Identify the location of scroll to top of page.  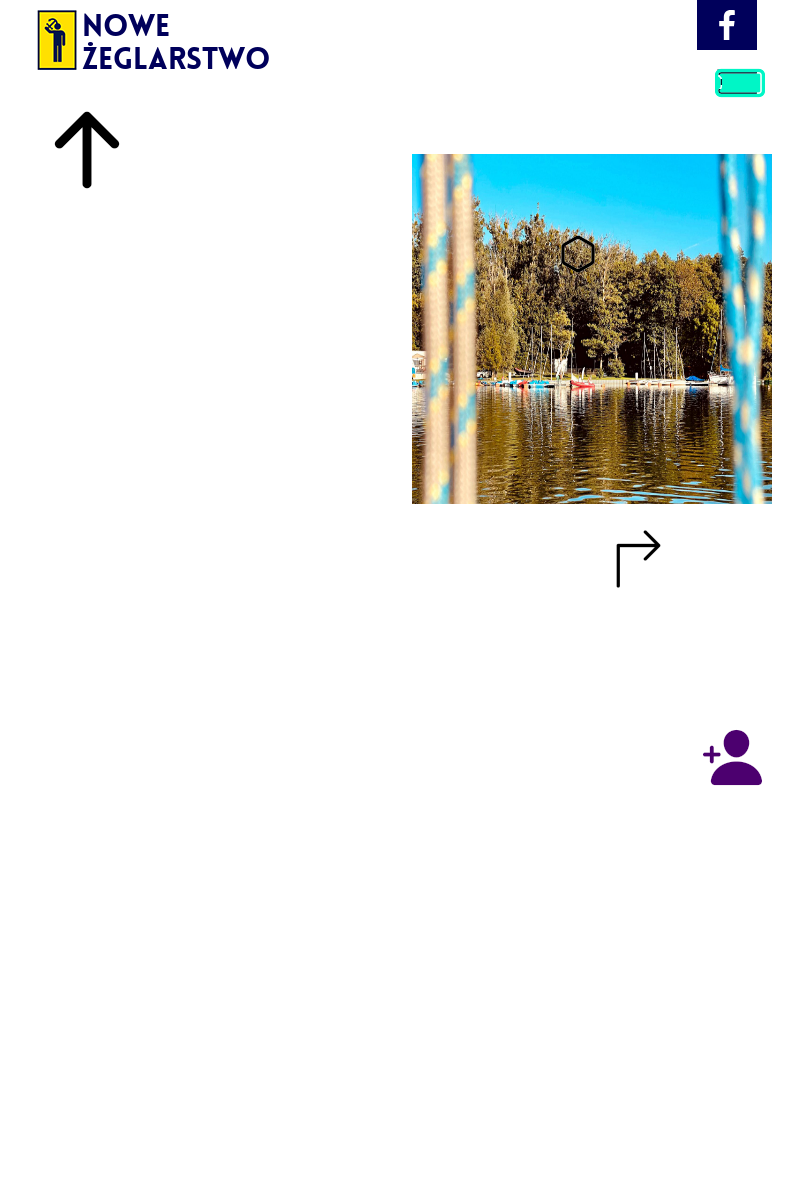
(87, 150).